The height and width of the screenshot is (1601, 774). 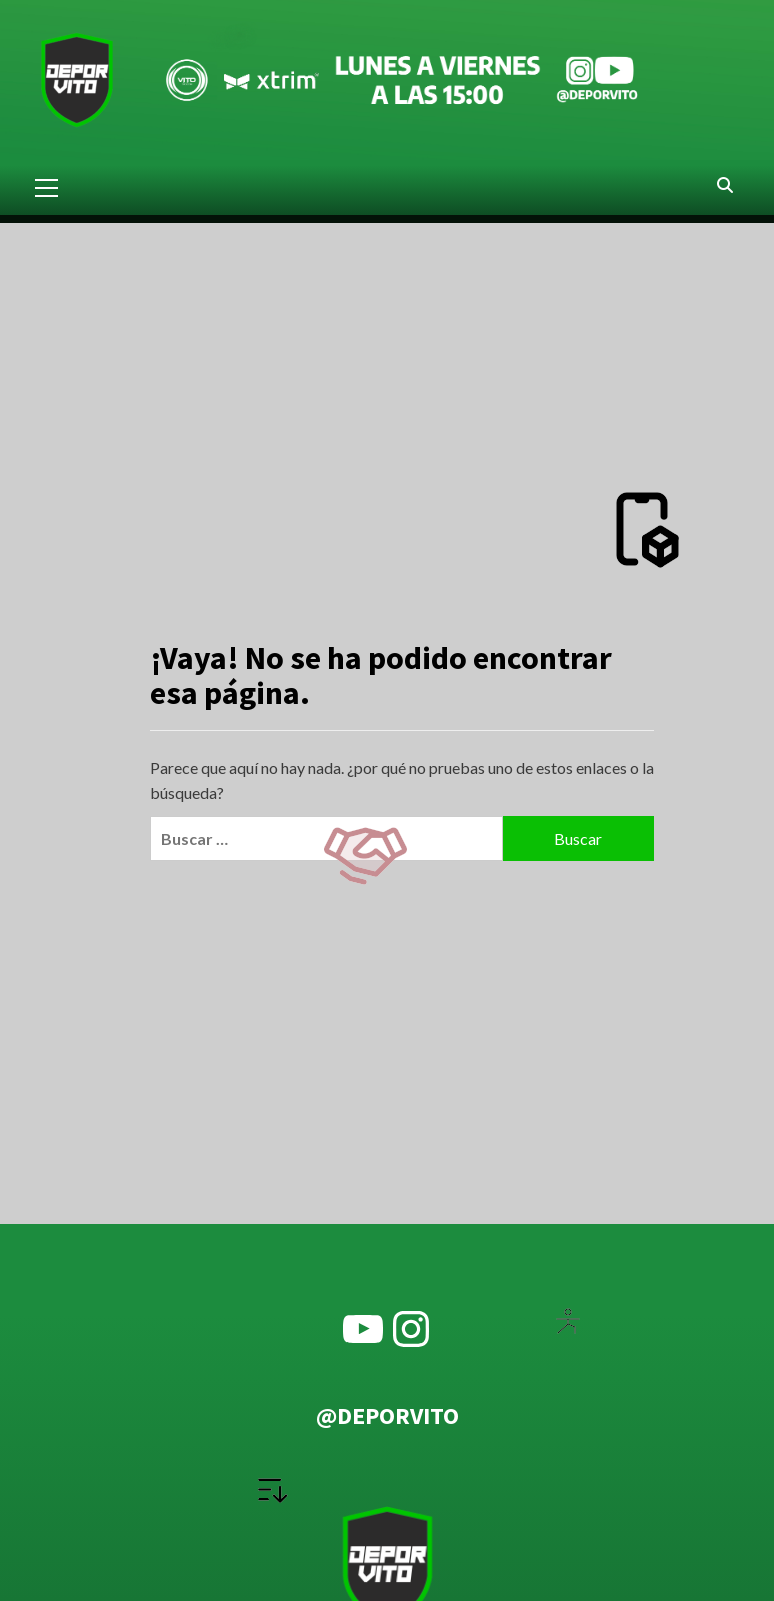 I want to click on indicates a partnership or collaboration feature, so click(x=365, y=853).